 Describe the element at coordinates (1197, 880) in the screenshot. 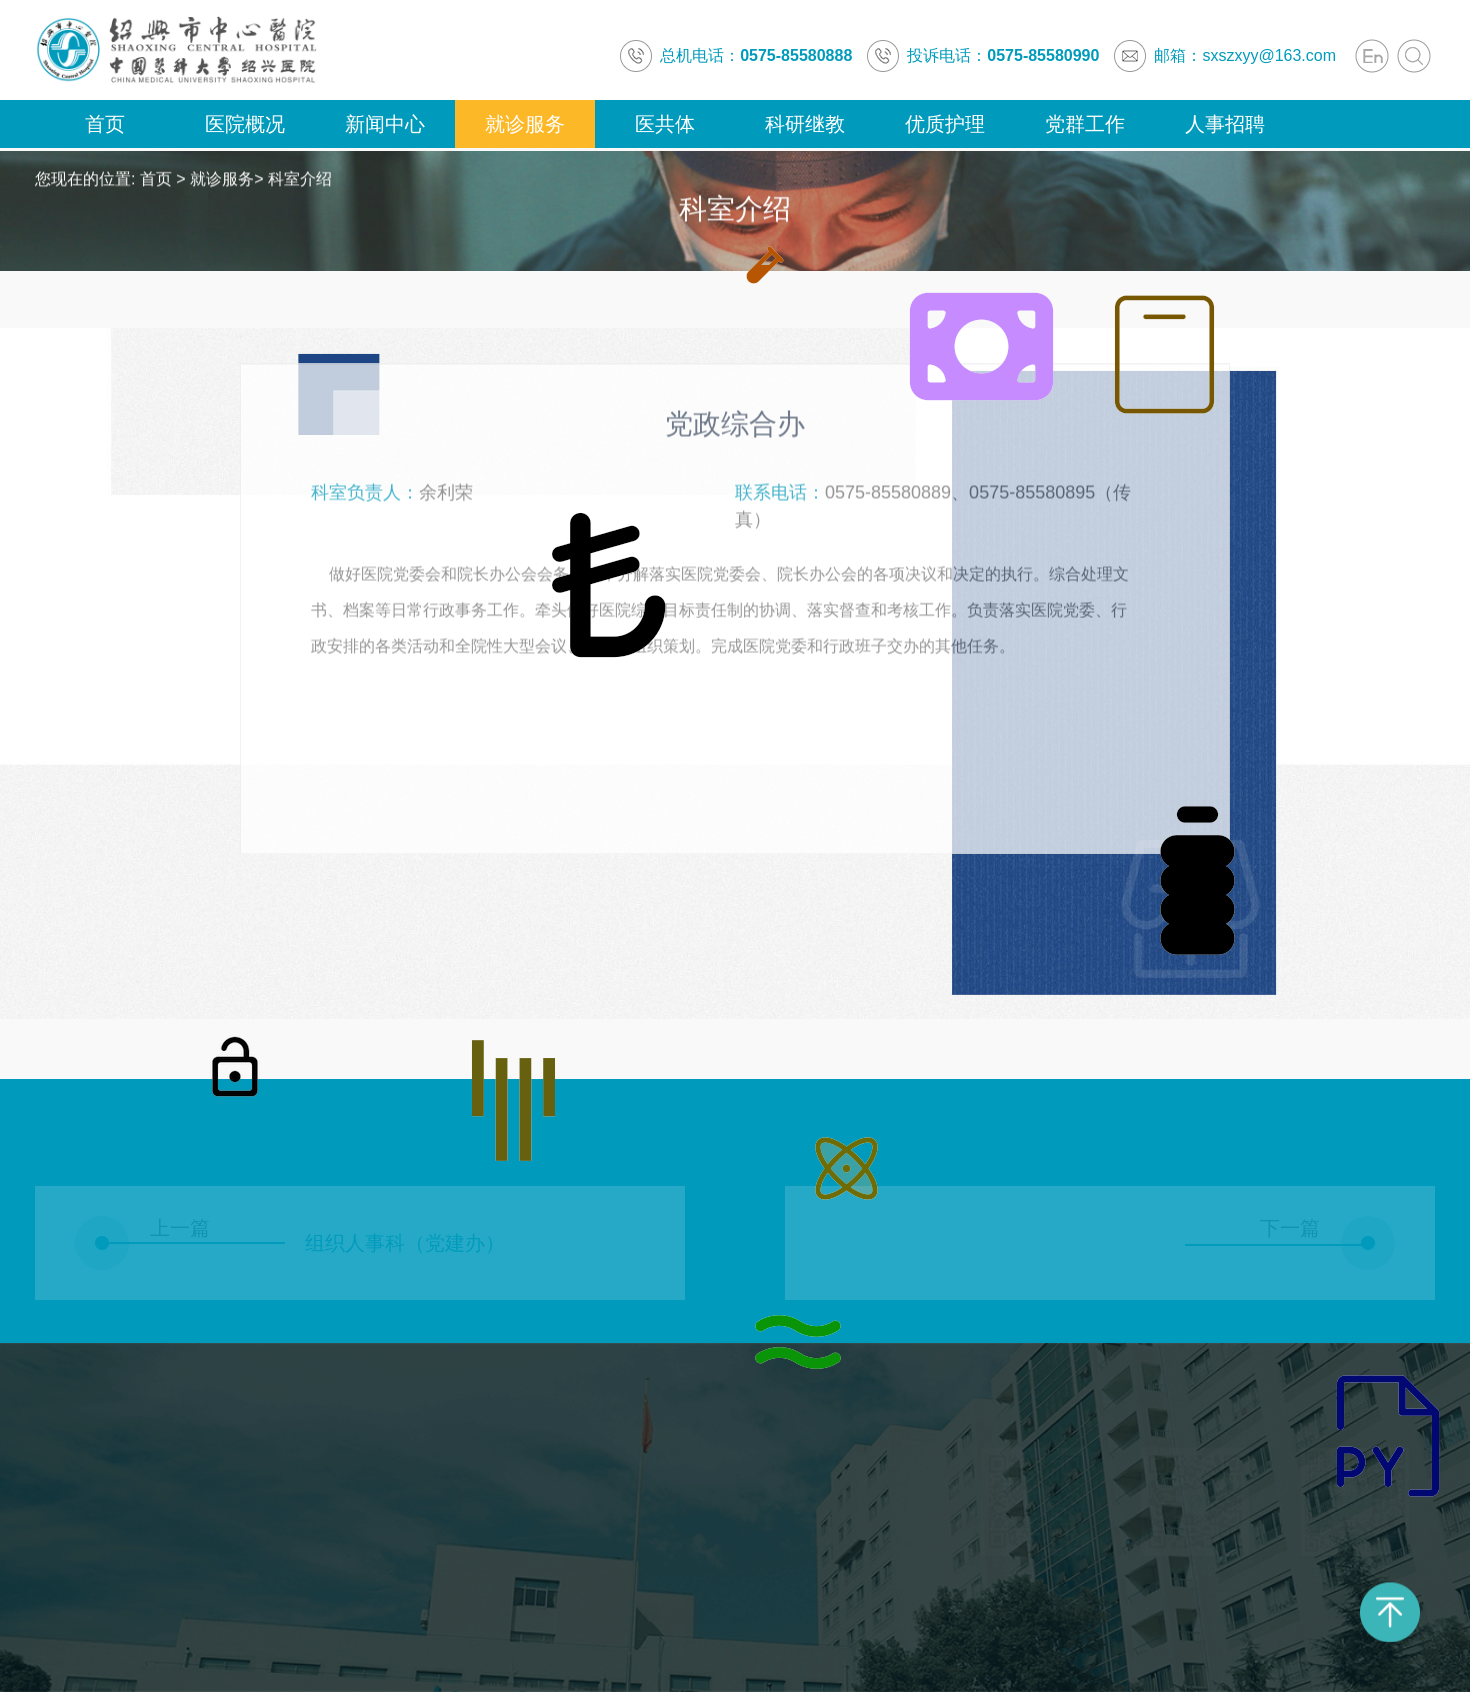

I see `track your water intake` at that location.